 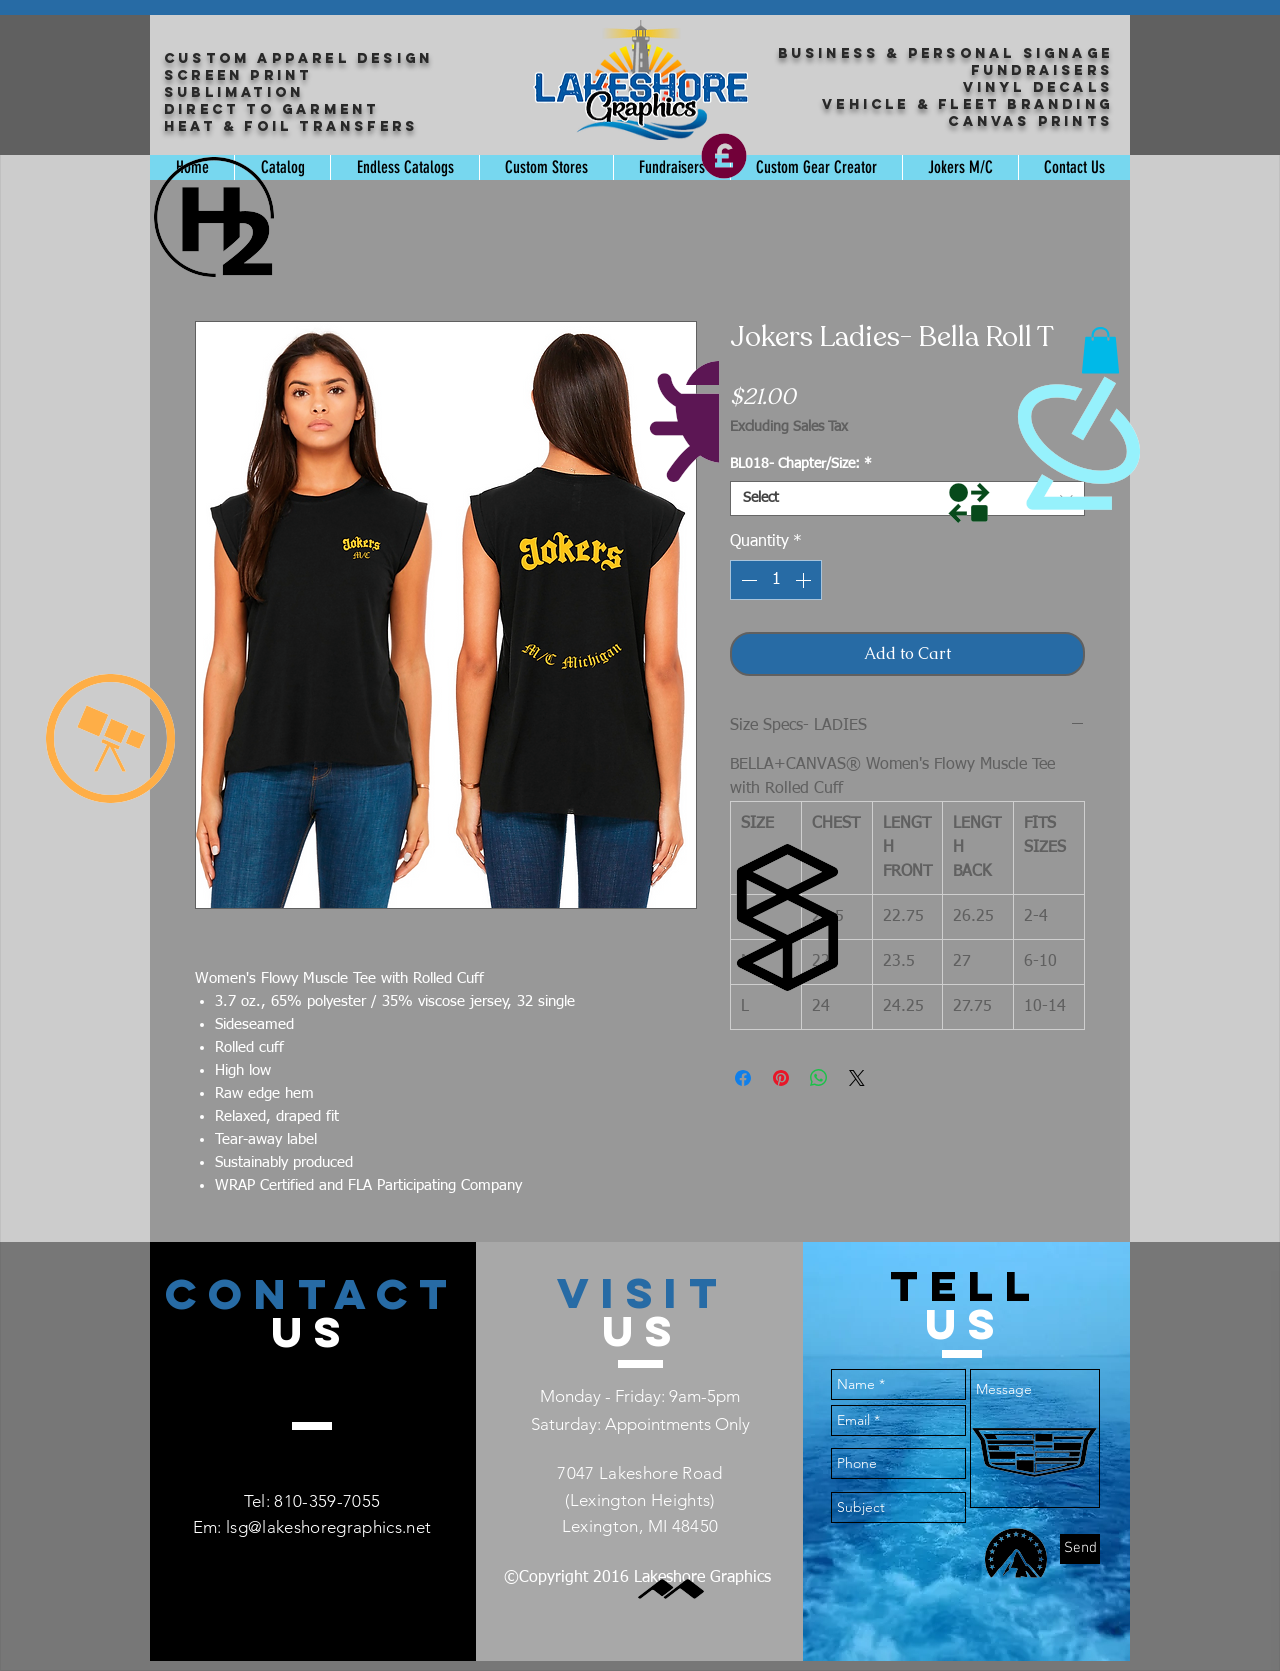 What do you see at coordinates (214, 217) in the screenshot?
I see `h2 database logo` at bounding box center [214, 217].